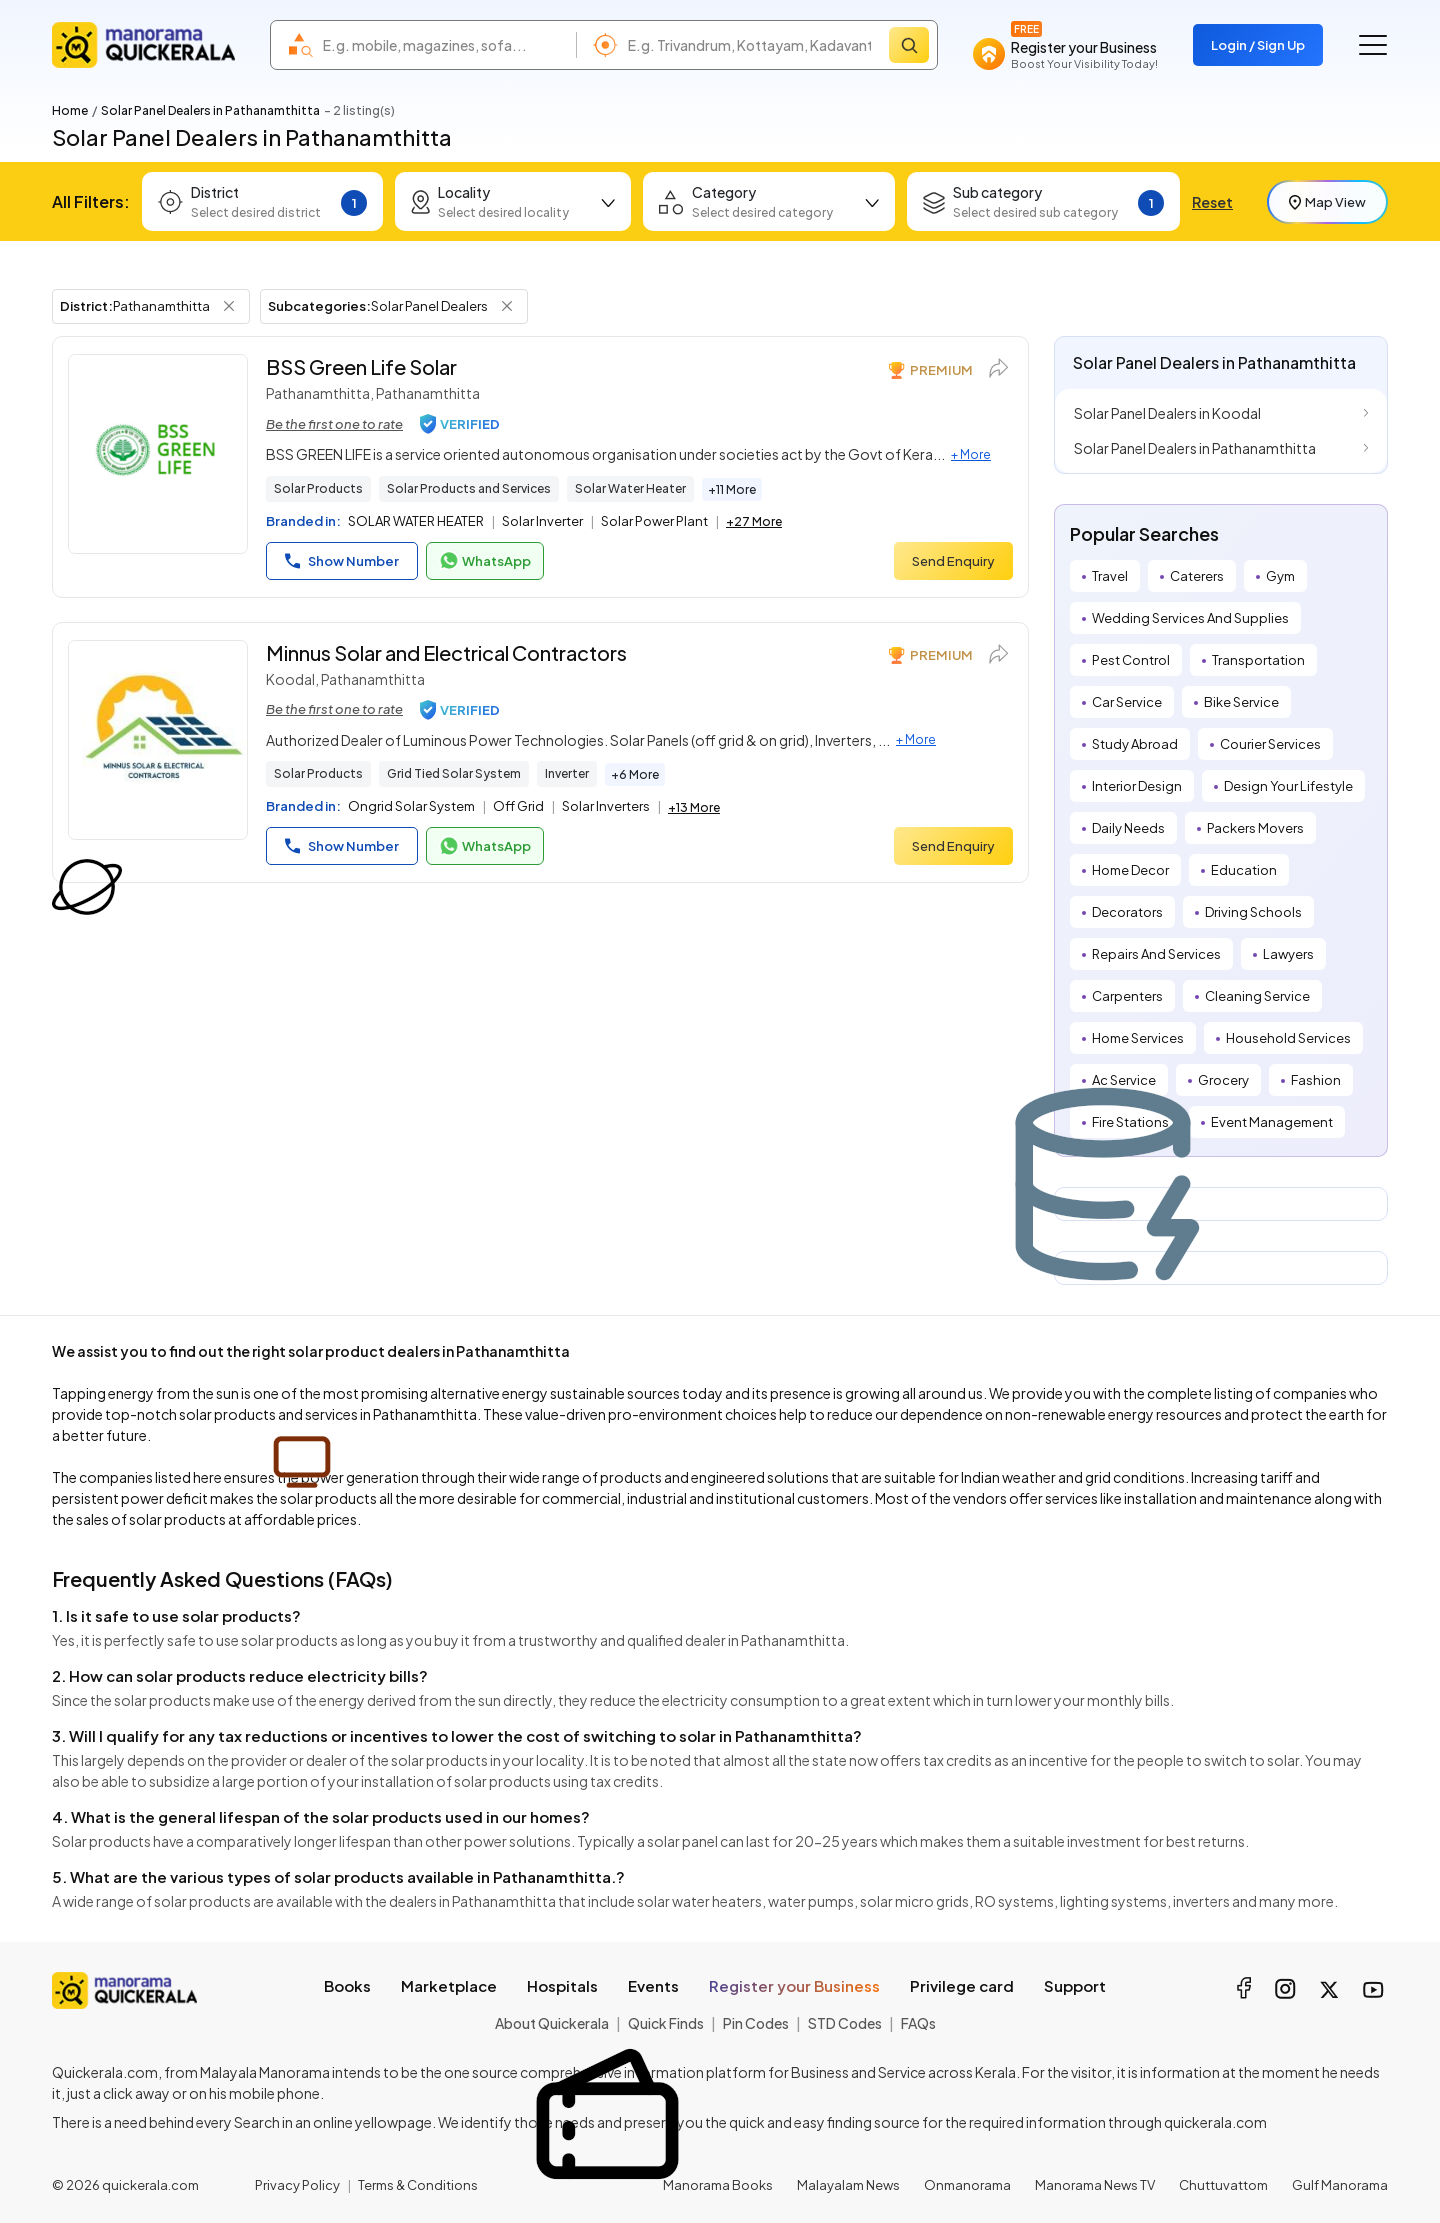 The width and height of the screenshot is (1440, 2223). I want to click on view your tickets, so click(607, 2114).